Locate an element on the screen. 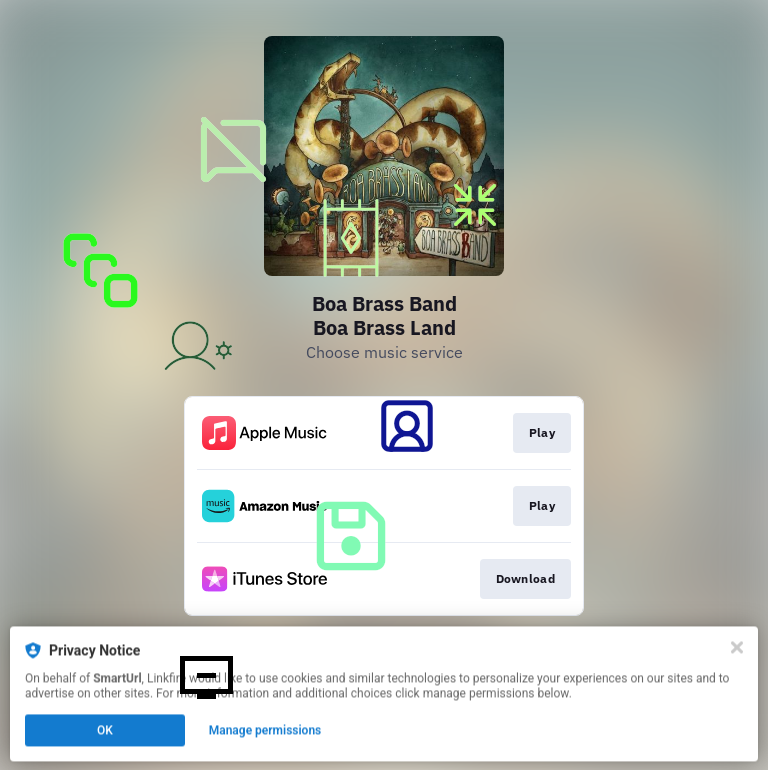 The width and height of the screenshot is (768, 770). exit fullscreen mode is located at coordinates (475, 205).